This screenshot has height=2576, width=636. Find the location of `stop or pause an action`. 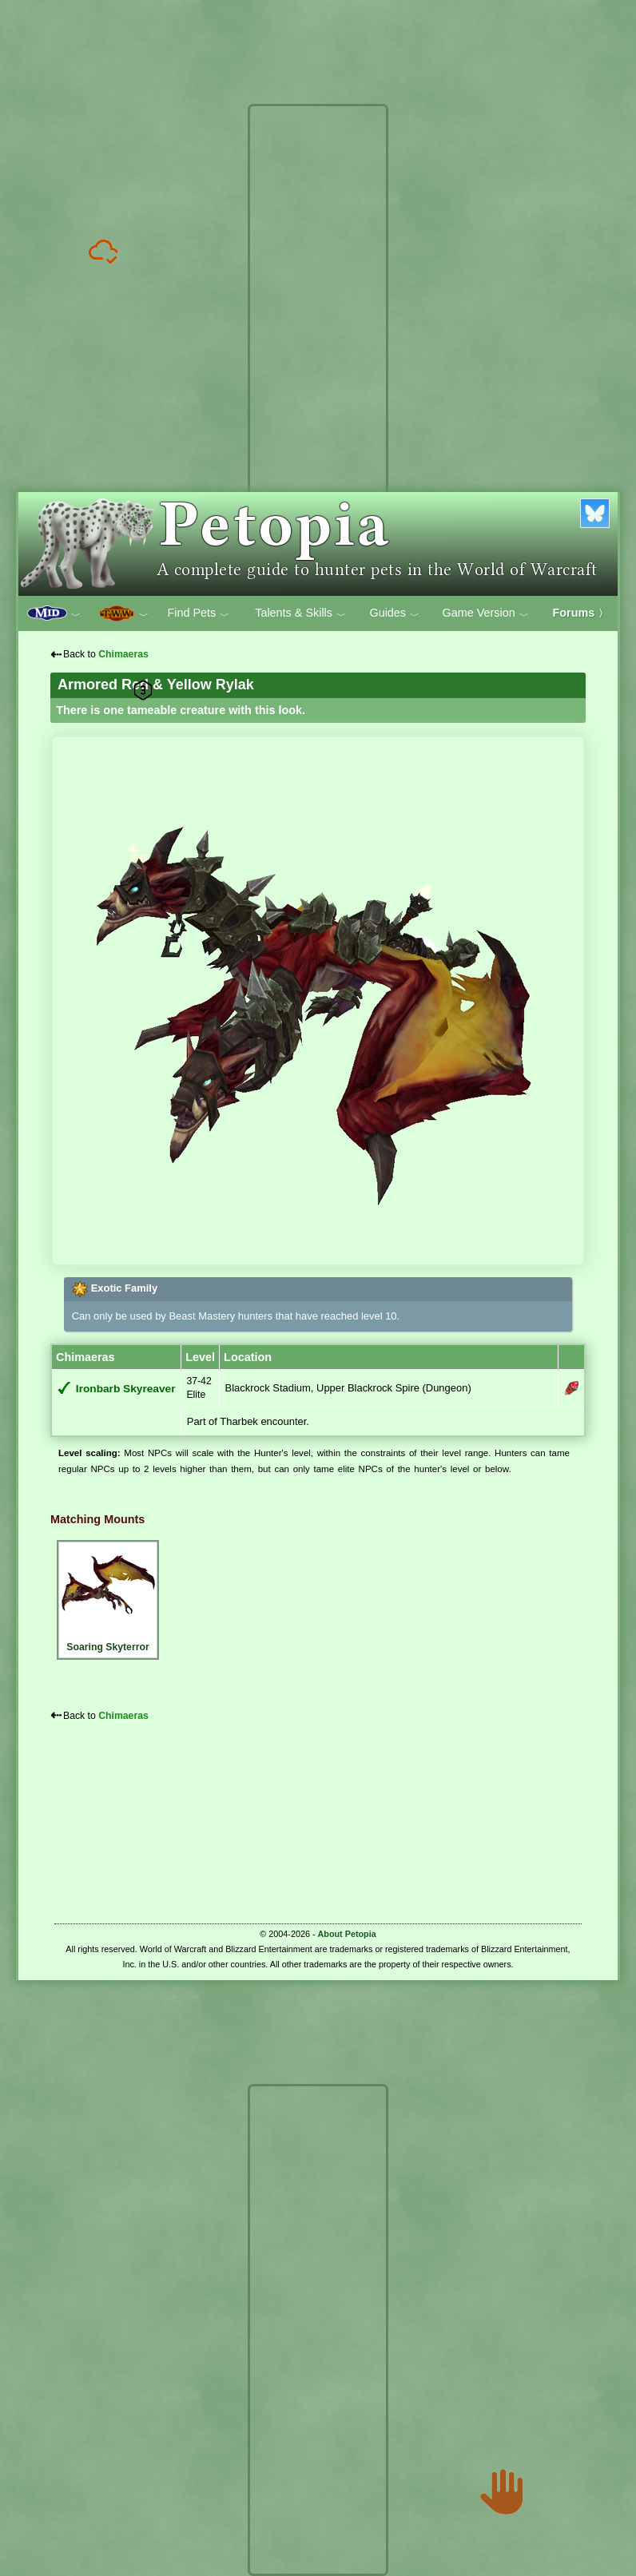

stop or pause an action is located at coordinates (503, 2491).